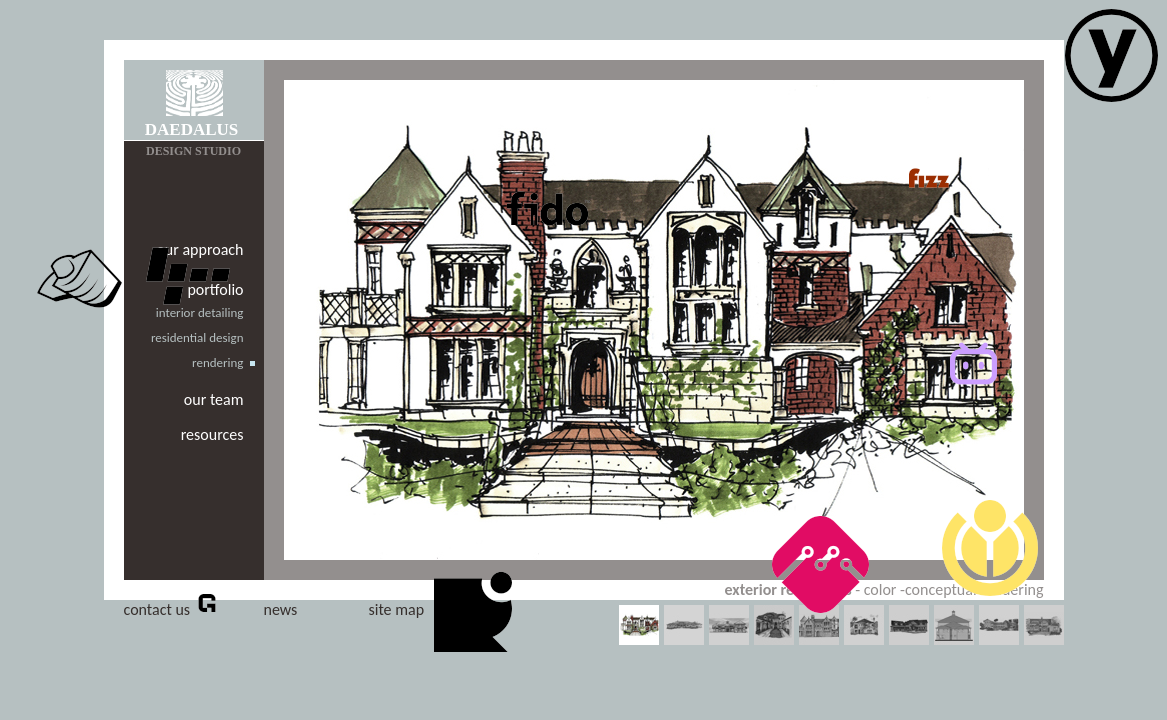 Image resolution: width=1167 pixels, height=720 pixels. Describe the element at coordinates (973, 363) in the screenshot. I see `open Bilibili app` at that location.